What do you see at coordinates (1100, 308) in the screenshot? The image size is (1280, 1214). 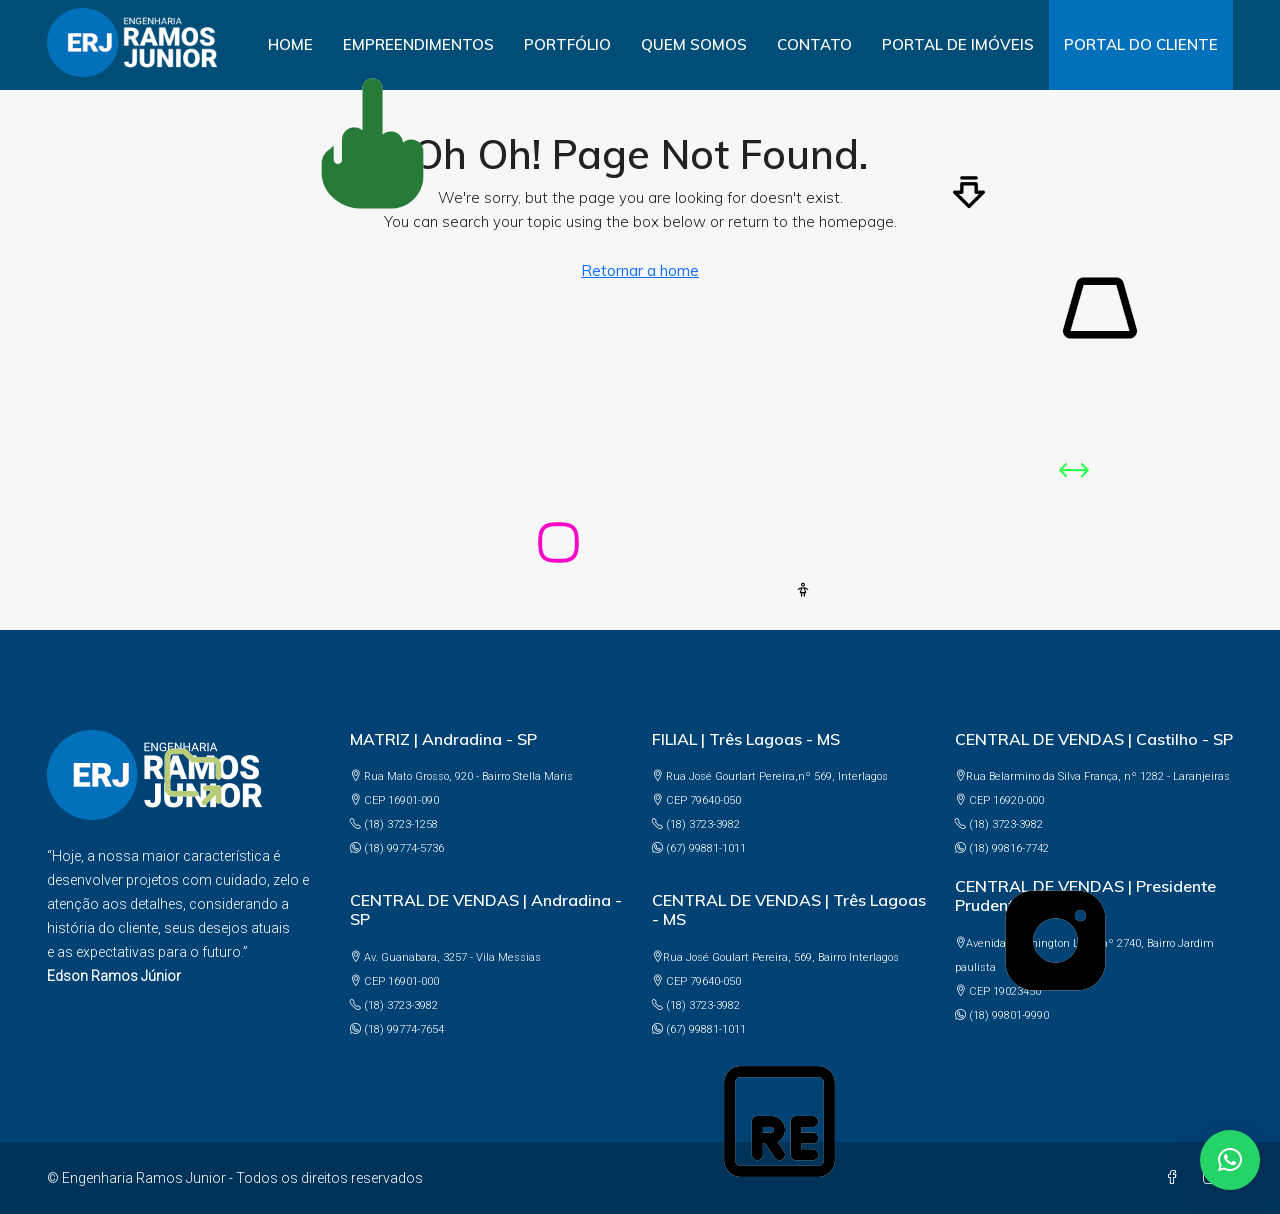 I see `apply vertical skew transformation to selected object` at bounding box center [1100, 308].